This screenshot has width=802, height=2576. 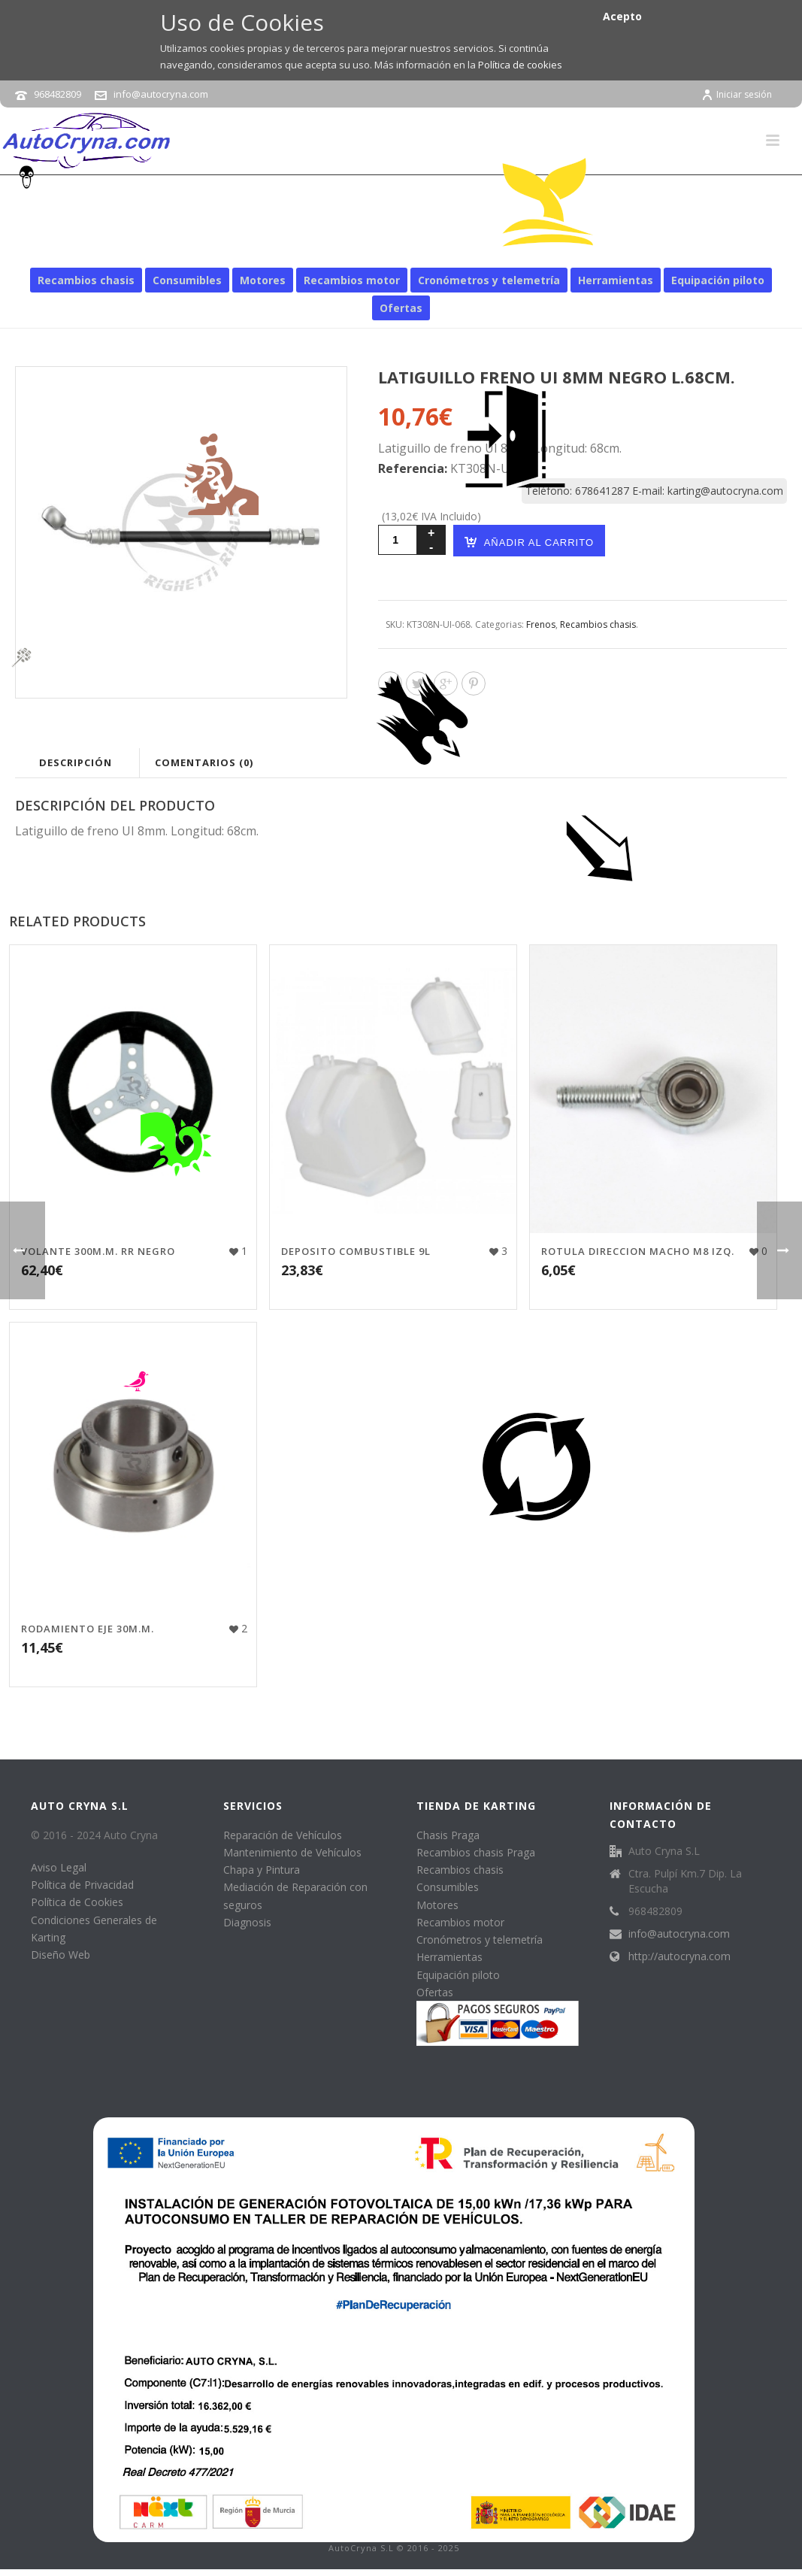 I want to click on indicates a beach or coastal location, so click(x=136, y=1381).